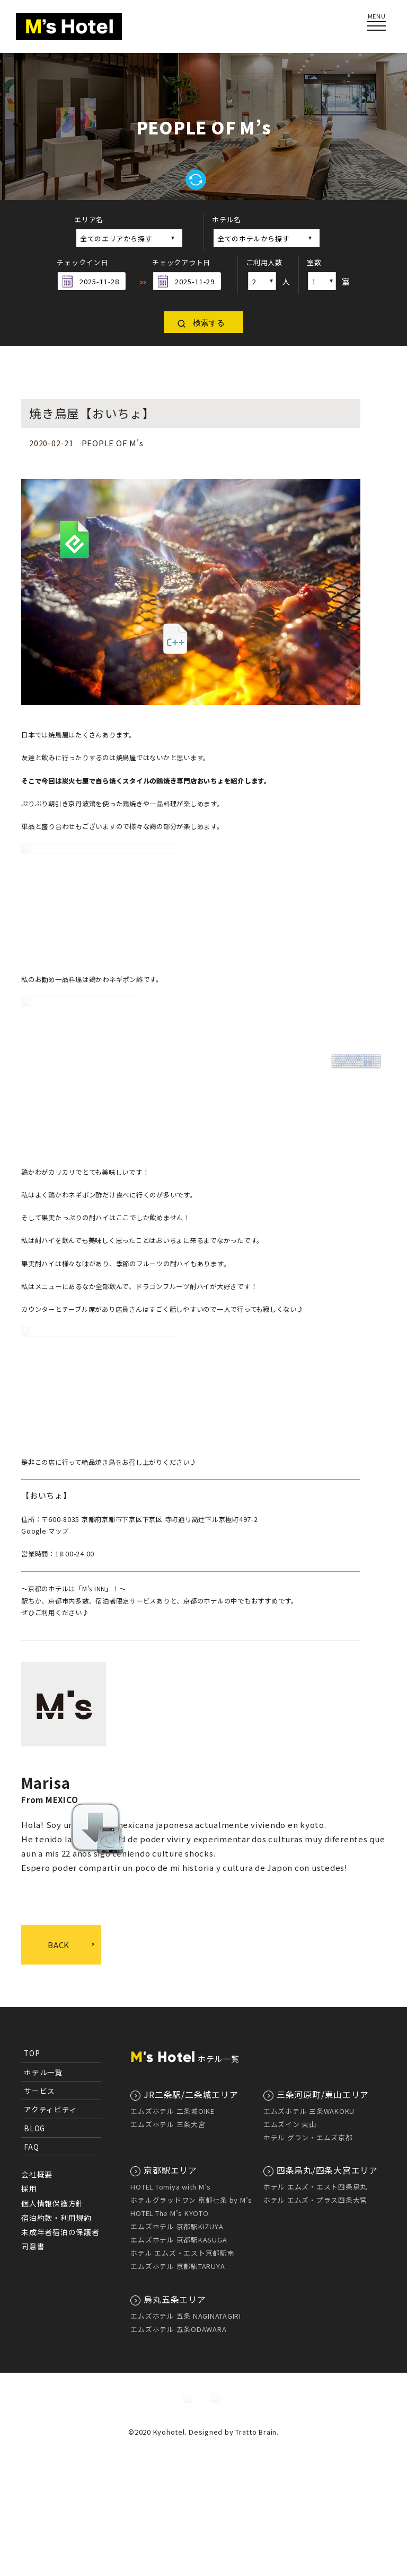  I want to click on a C++ source code file, so click(175, 638).